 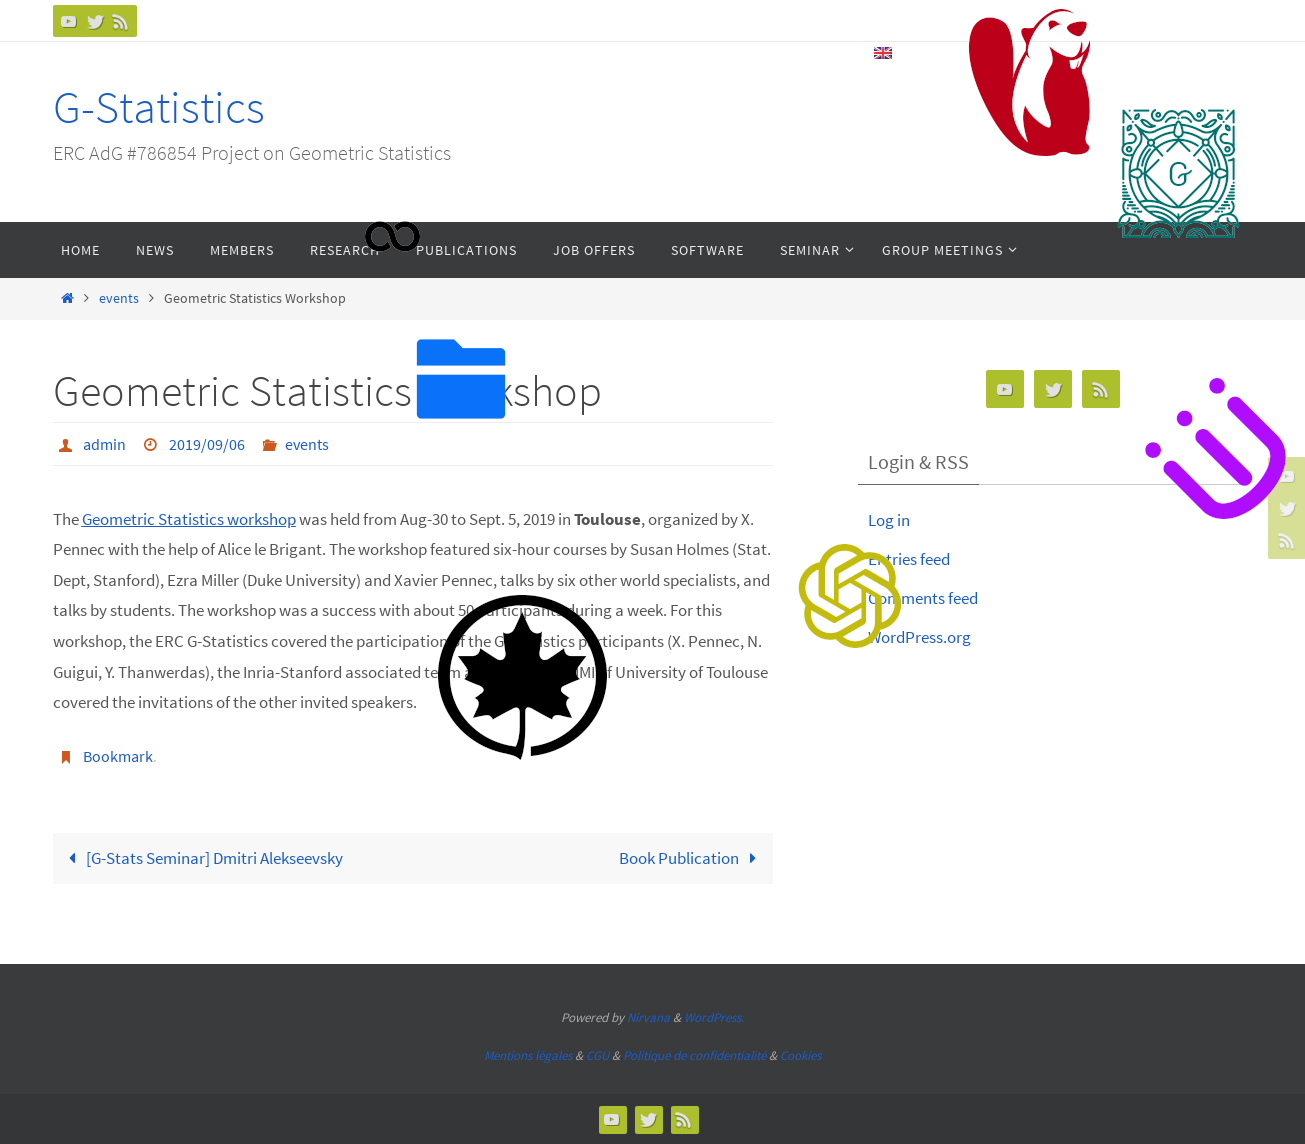 What do you see at coordinates (850, 596) in the screenshot?
I see `open the OpenAI app or service` at bounding box center [850, 596].